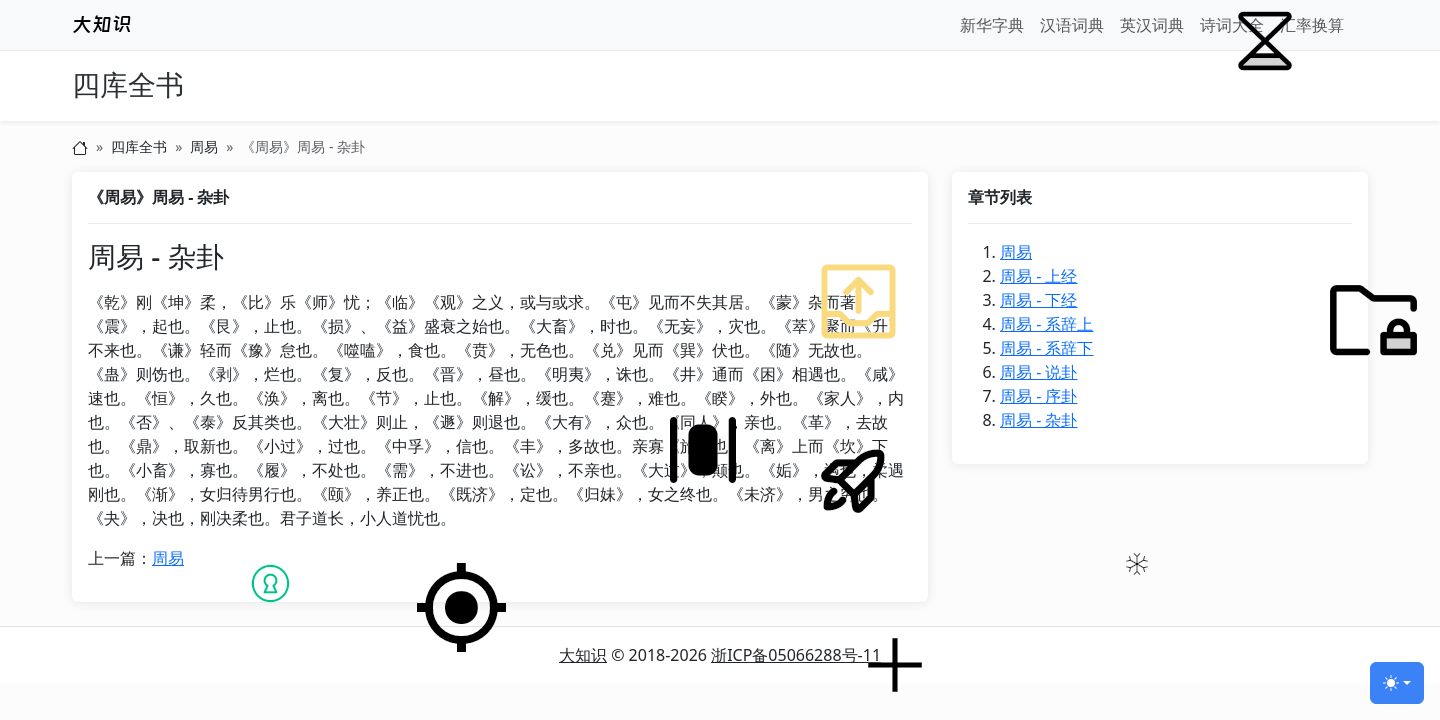 The height and width of the screenshot is (720, 1440). I want to click on indicates time is running low, so click(1265, 41).